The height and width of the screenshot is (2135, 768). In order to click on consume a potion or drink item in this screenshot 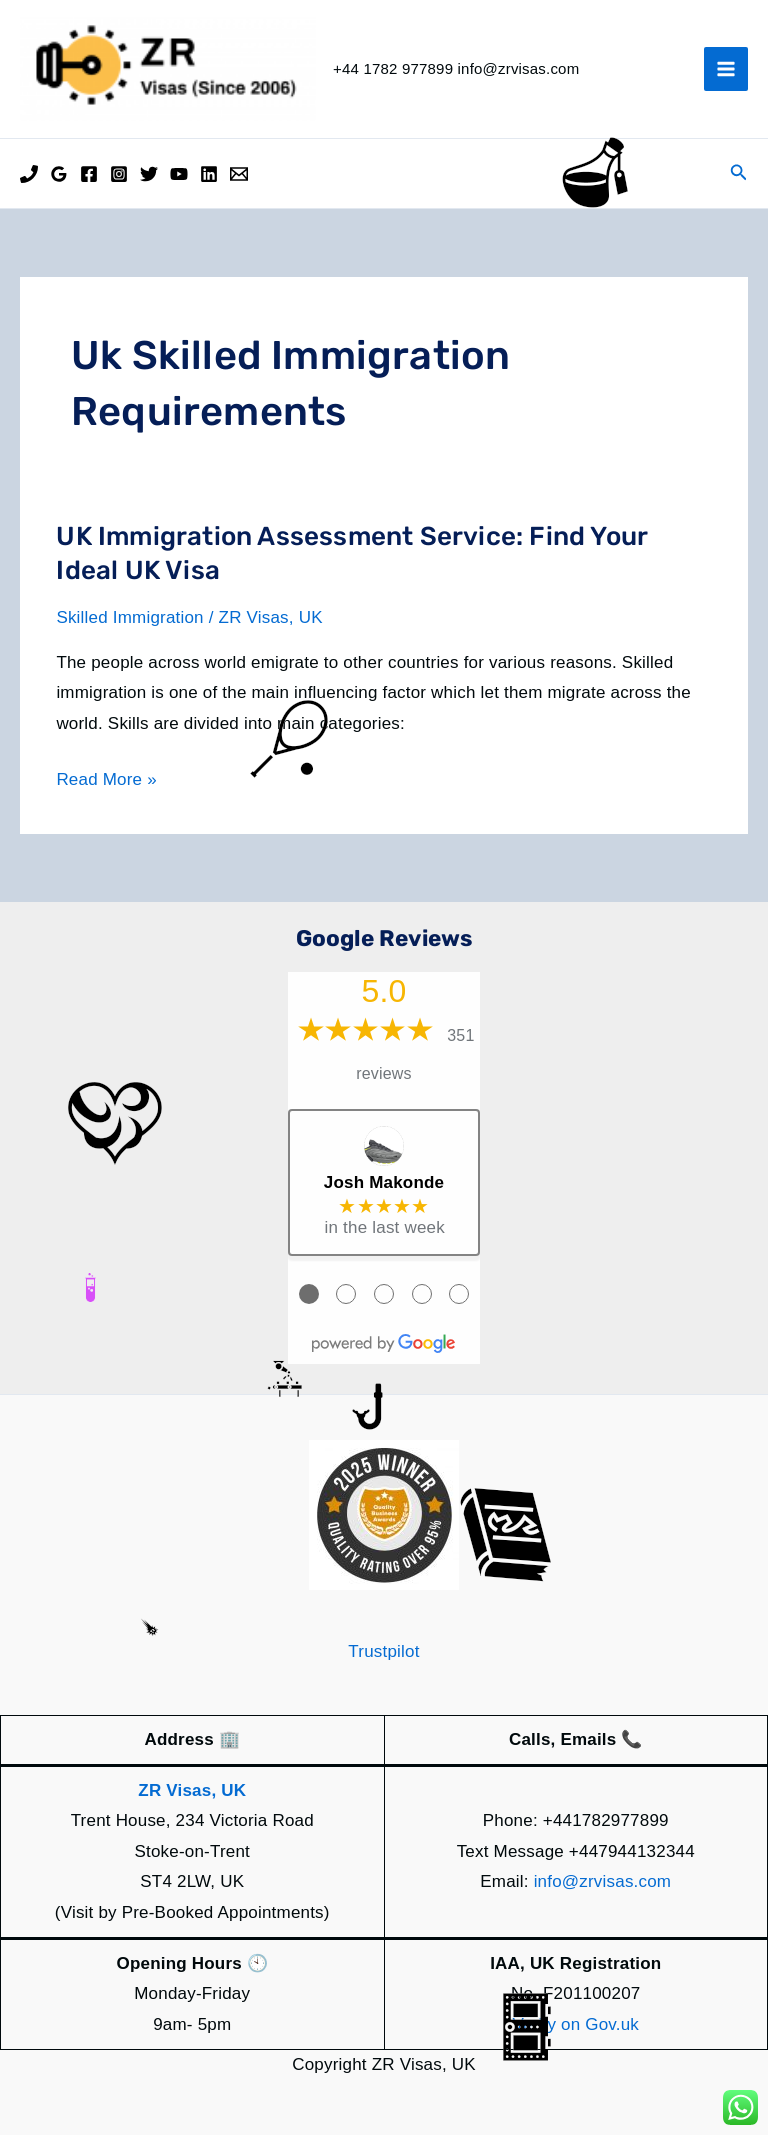, I will do `click(595, 172)`.